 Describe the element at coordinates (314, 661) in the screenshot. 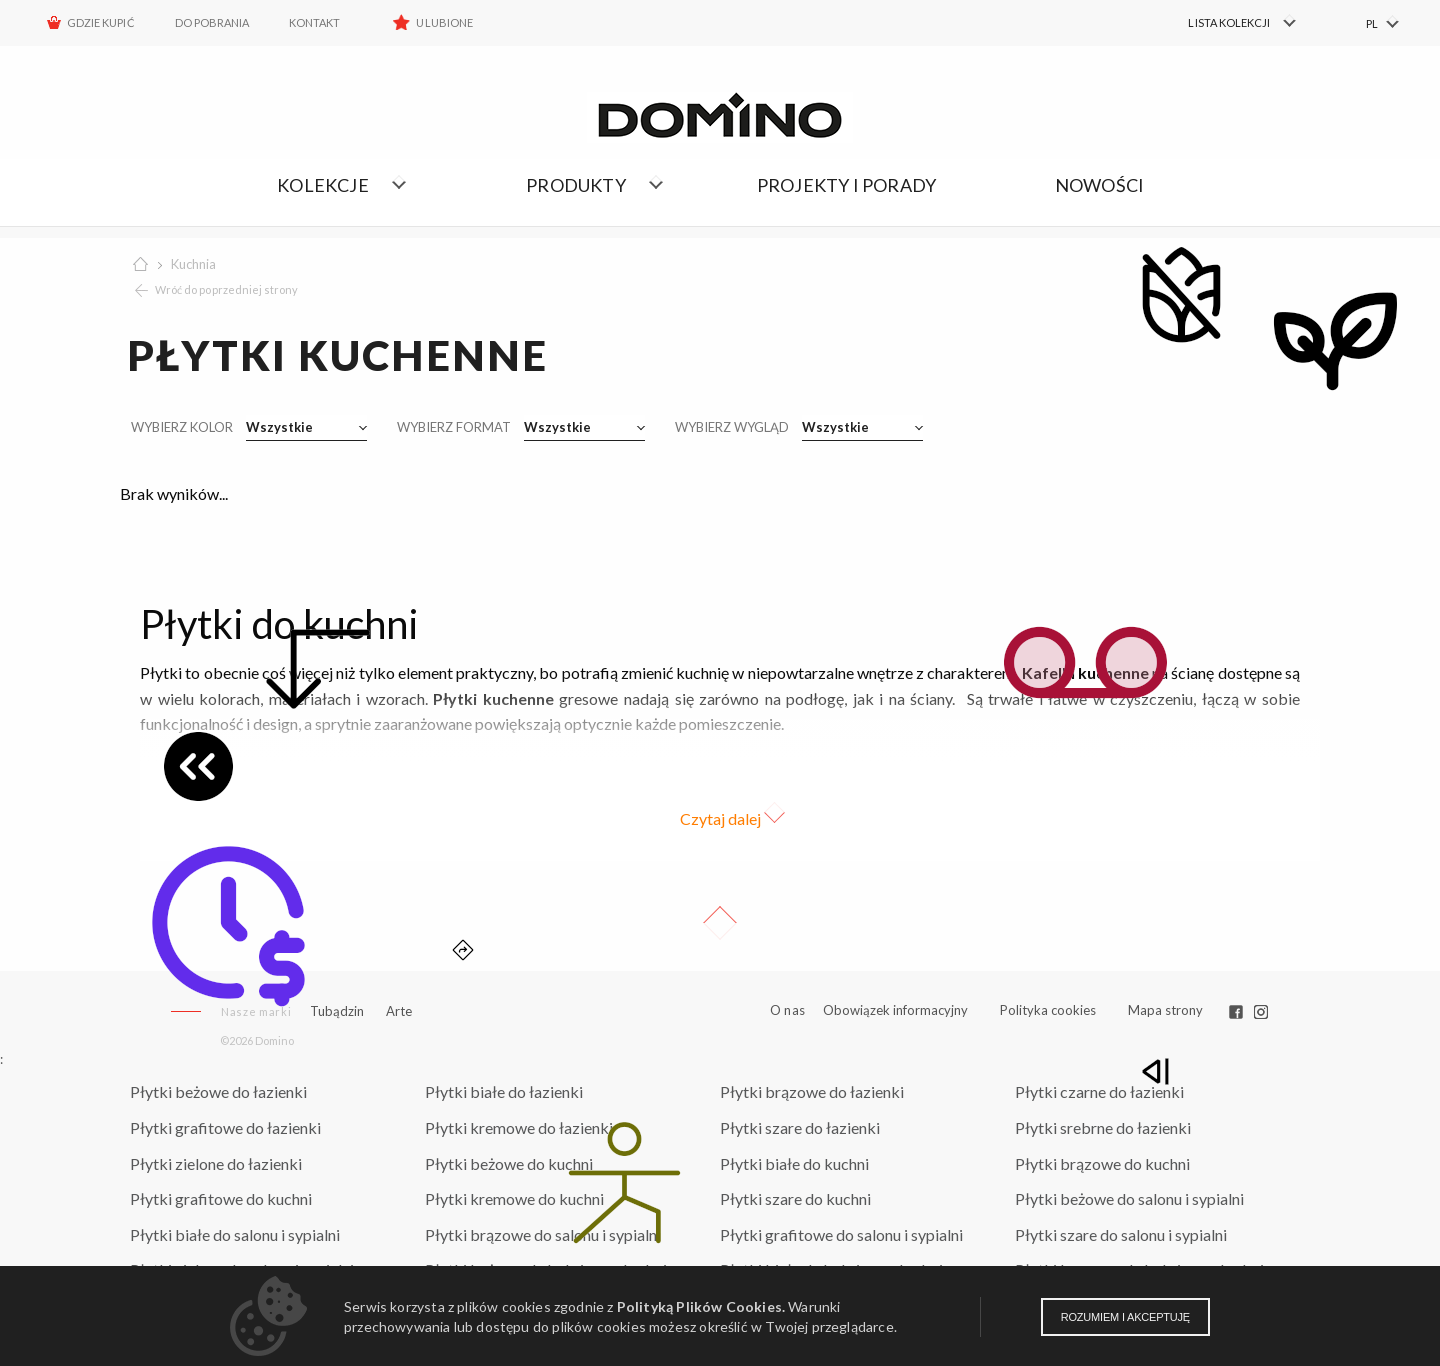

I see `go back and down in navigation` at that location.